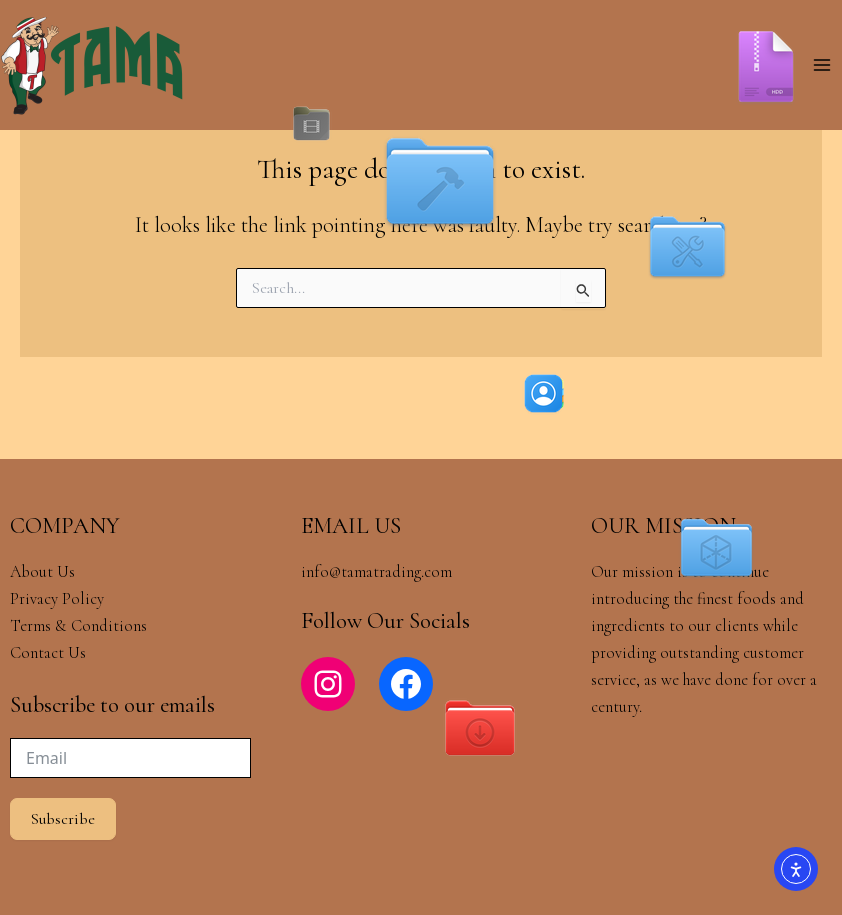 The image size is (842, 915). I want to click on open the communicator app, so click(543, 393).